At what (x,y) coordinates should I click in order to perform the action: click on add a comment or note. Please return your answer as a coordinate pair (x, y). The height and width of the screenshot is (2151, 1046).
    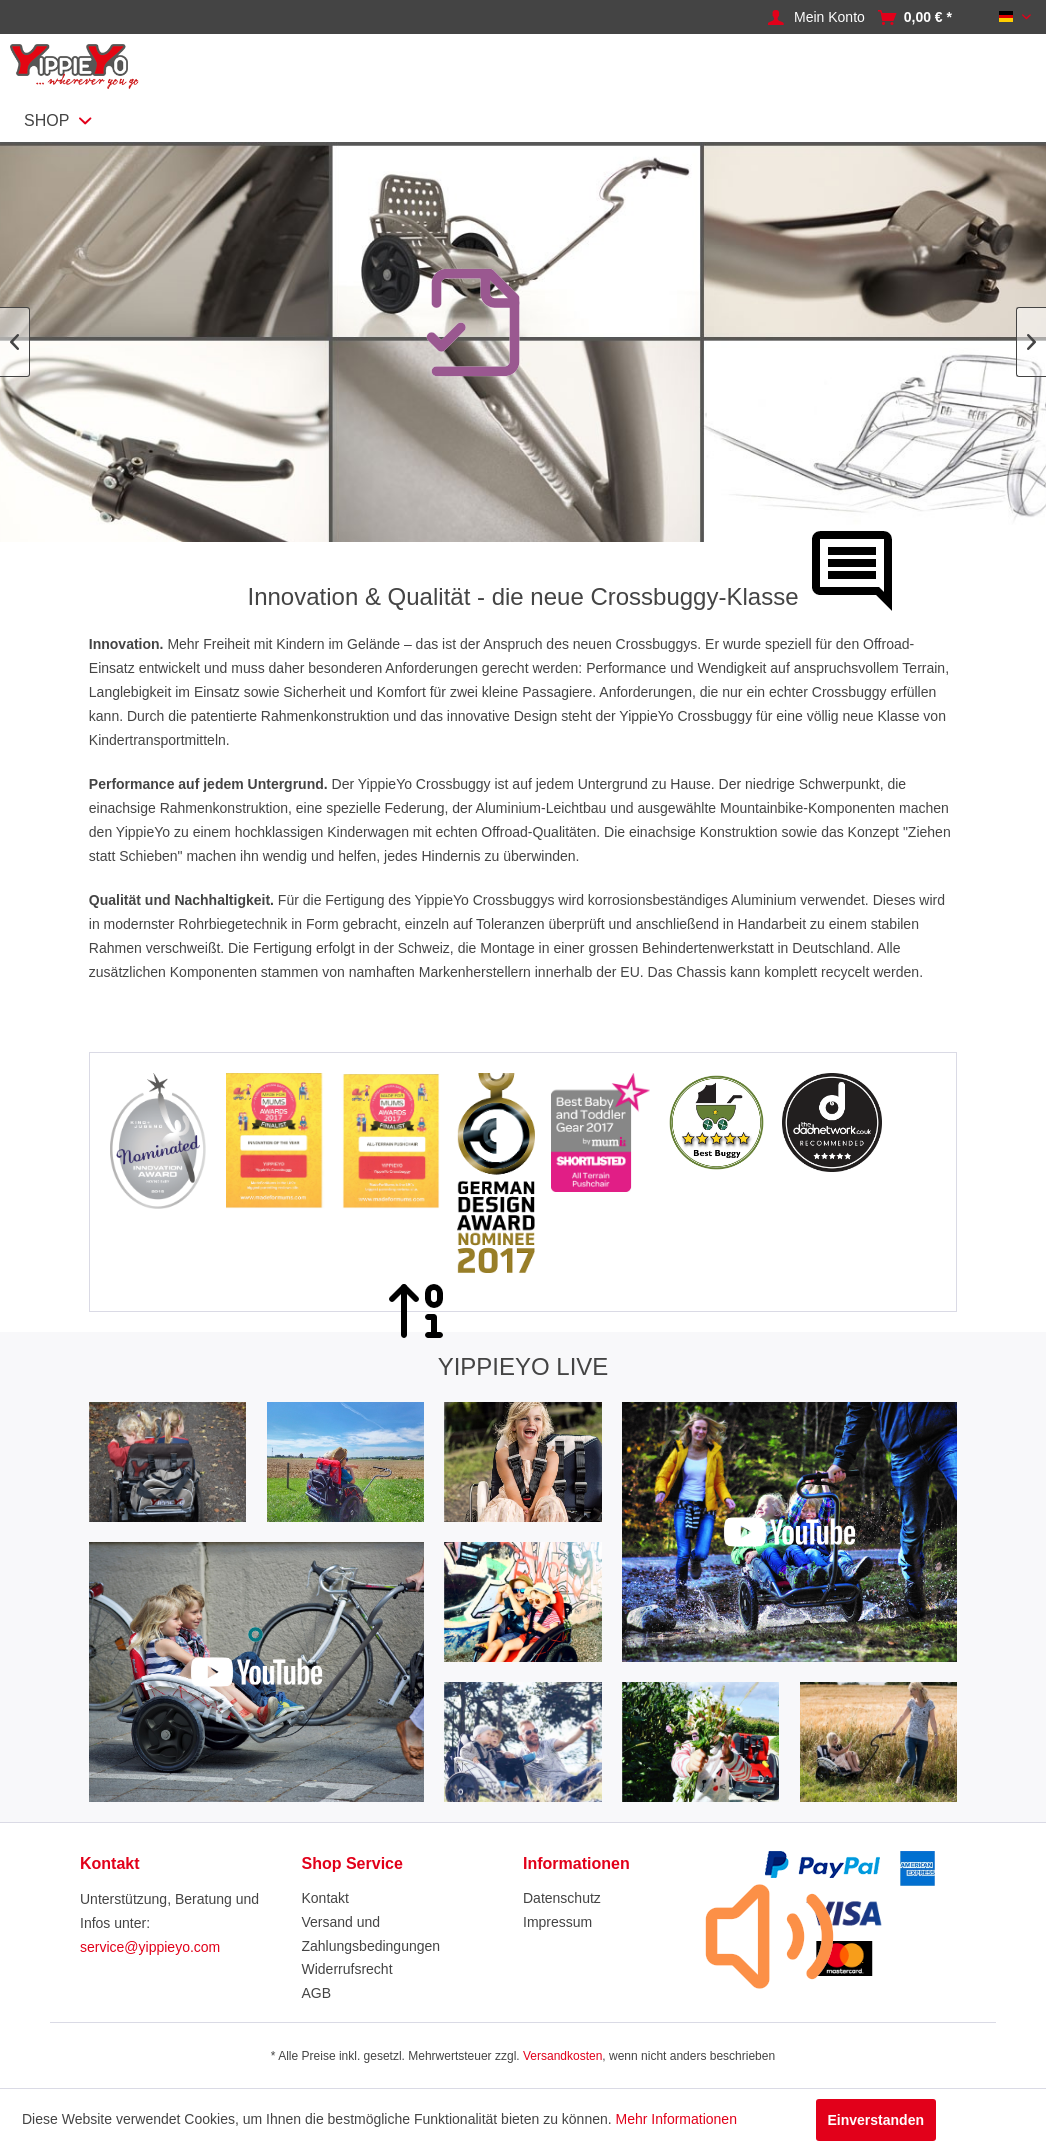
    Looking at the image, I should click on (852, 571).